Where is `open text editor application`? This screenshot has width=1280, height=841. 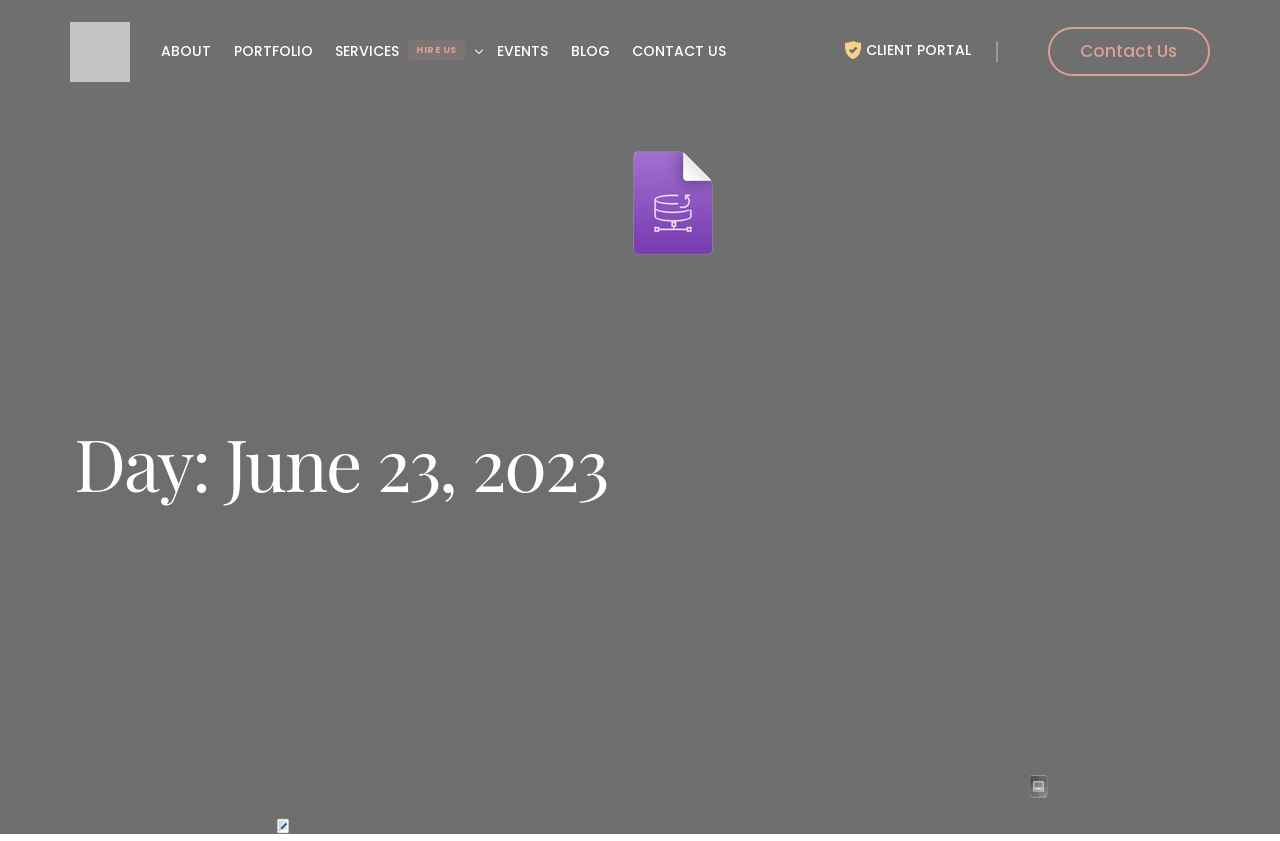
open text editor application is located at coordinates (283, 826).